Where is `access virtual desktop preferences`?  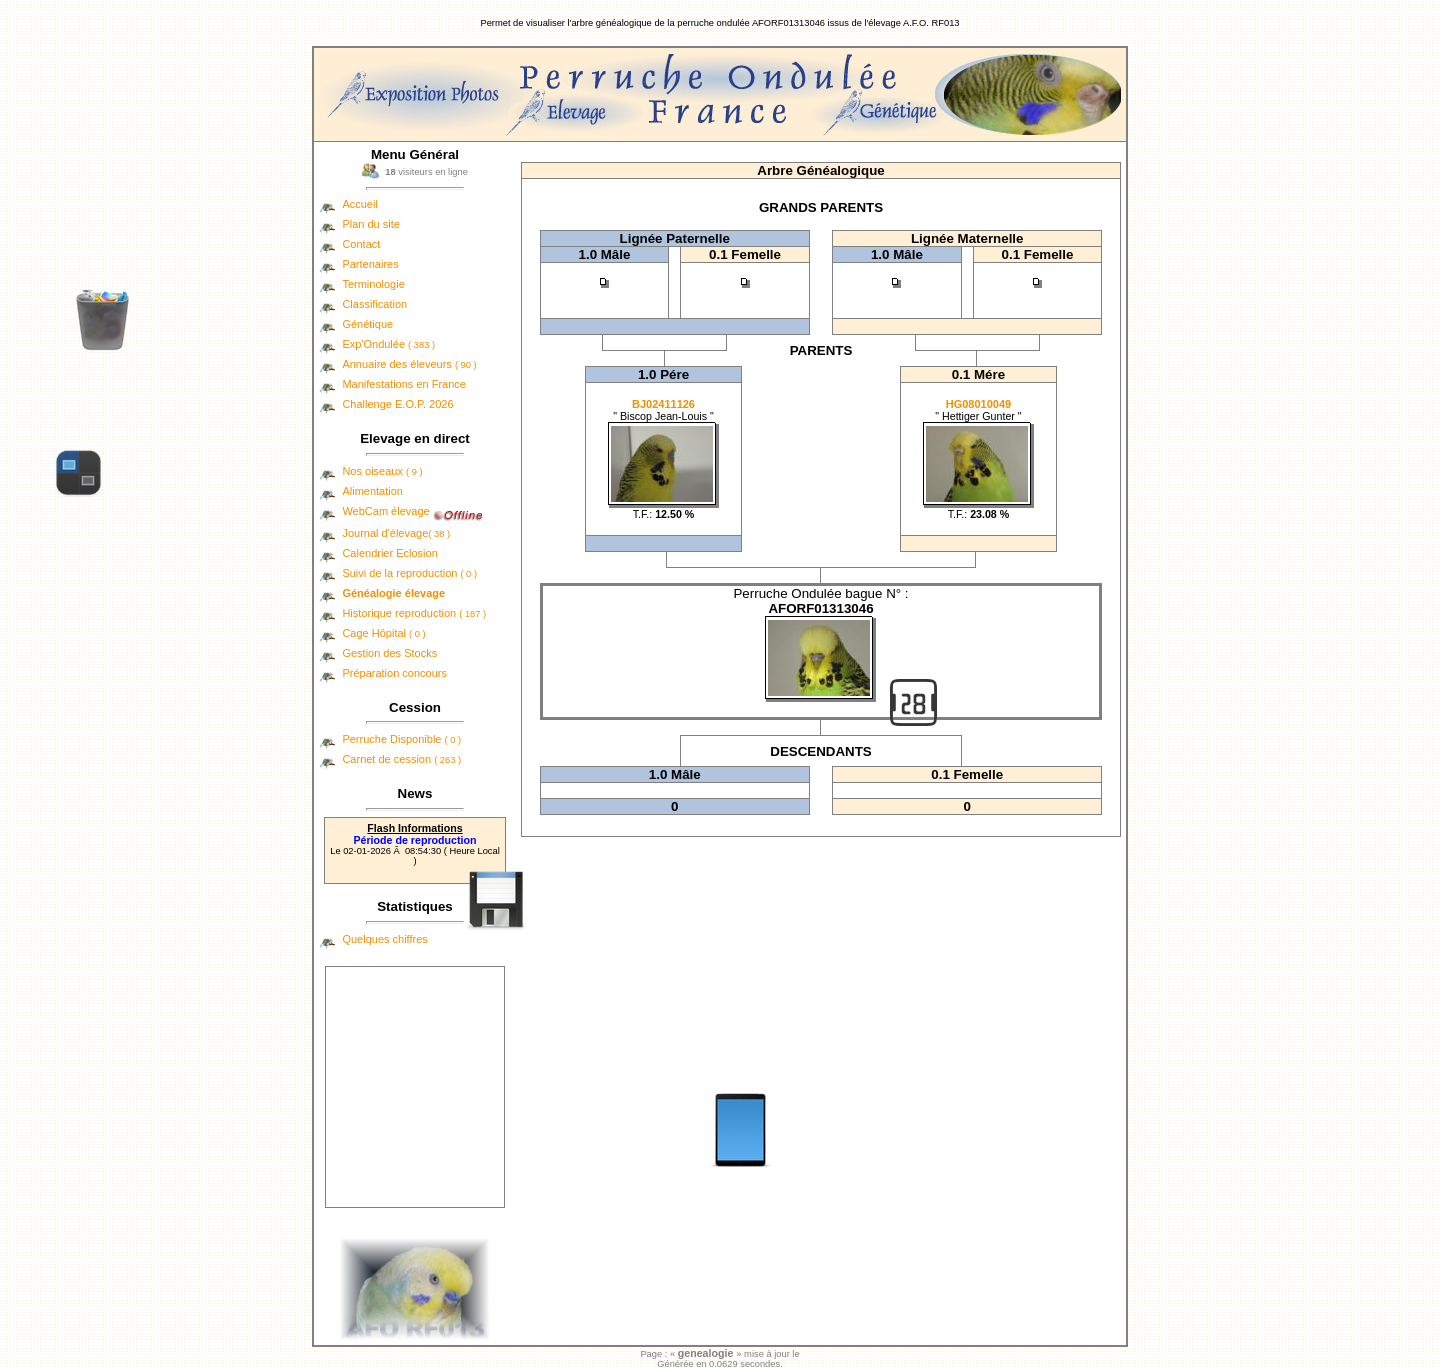
access virtual desktop preferences is located at coordinates (78, 473).